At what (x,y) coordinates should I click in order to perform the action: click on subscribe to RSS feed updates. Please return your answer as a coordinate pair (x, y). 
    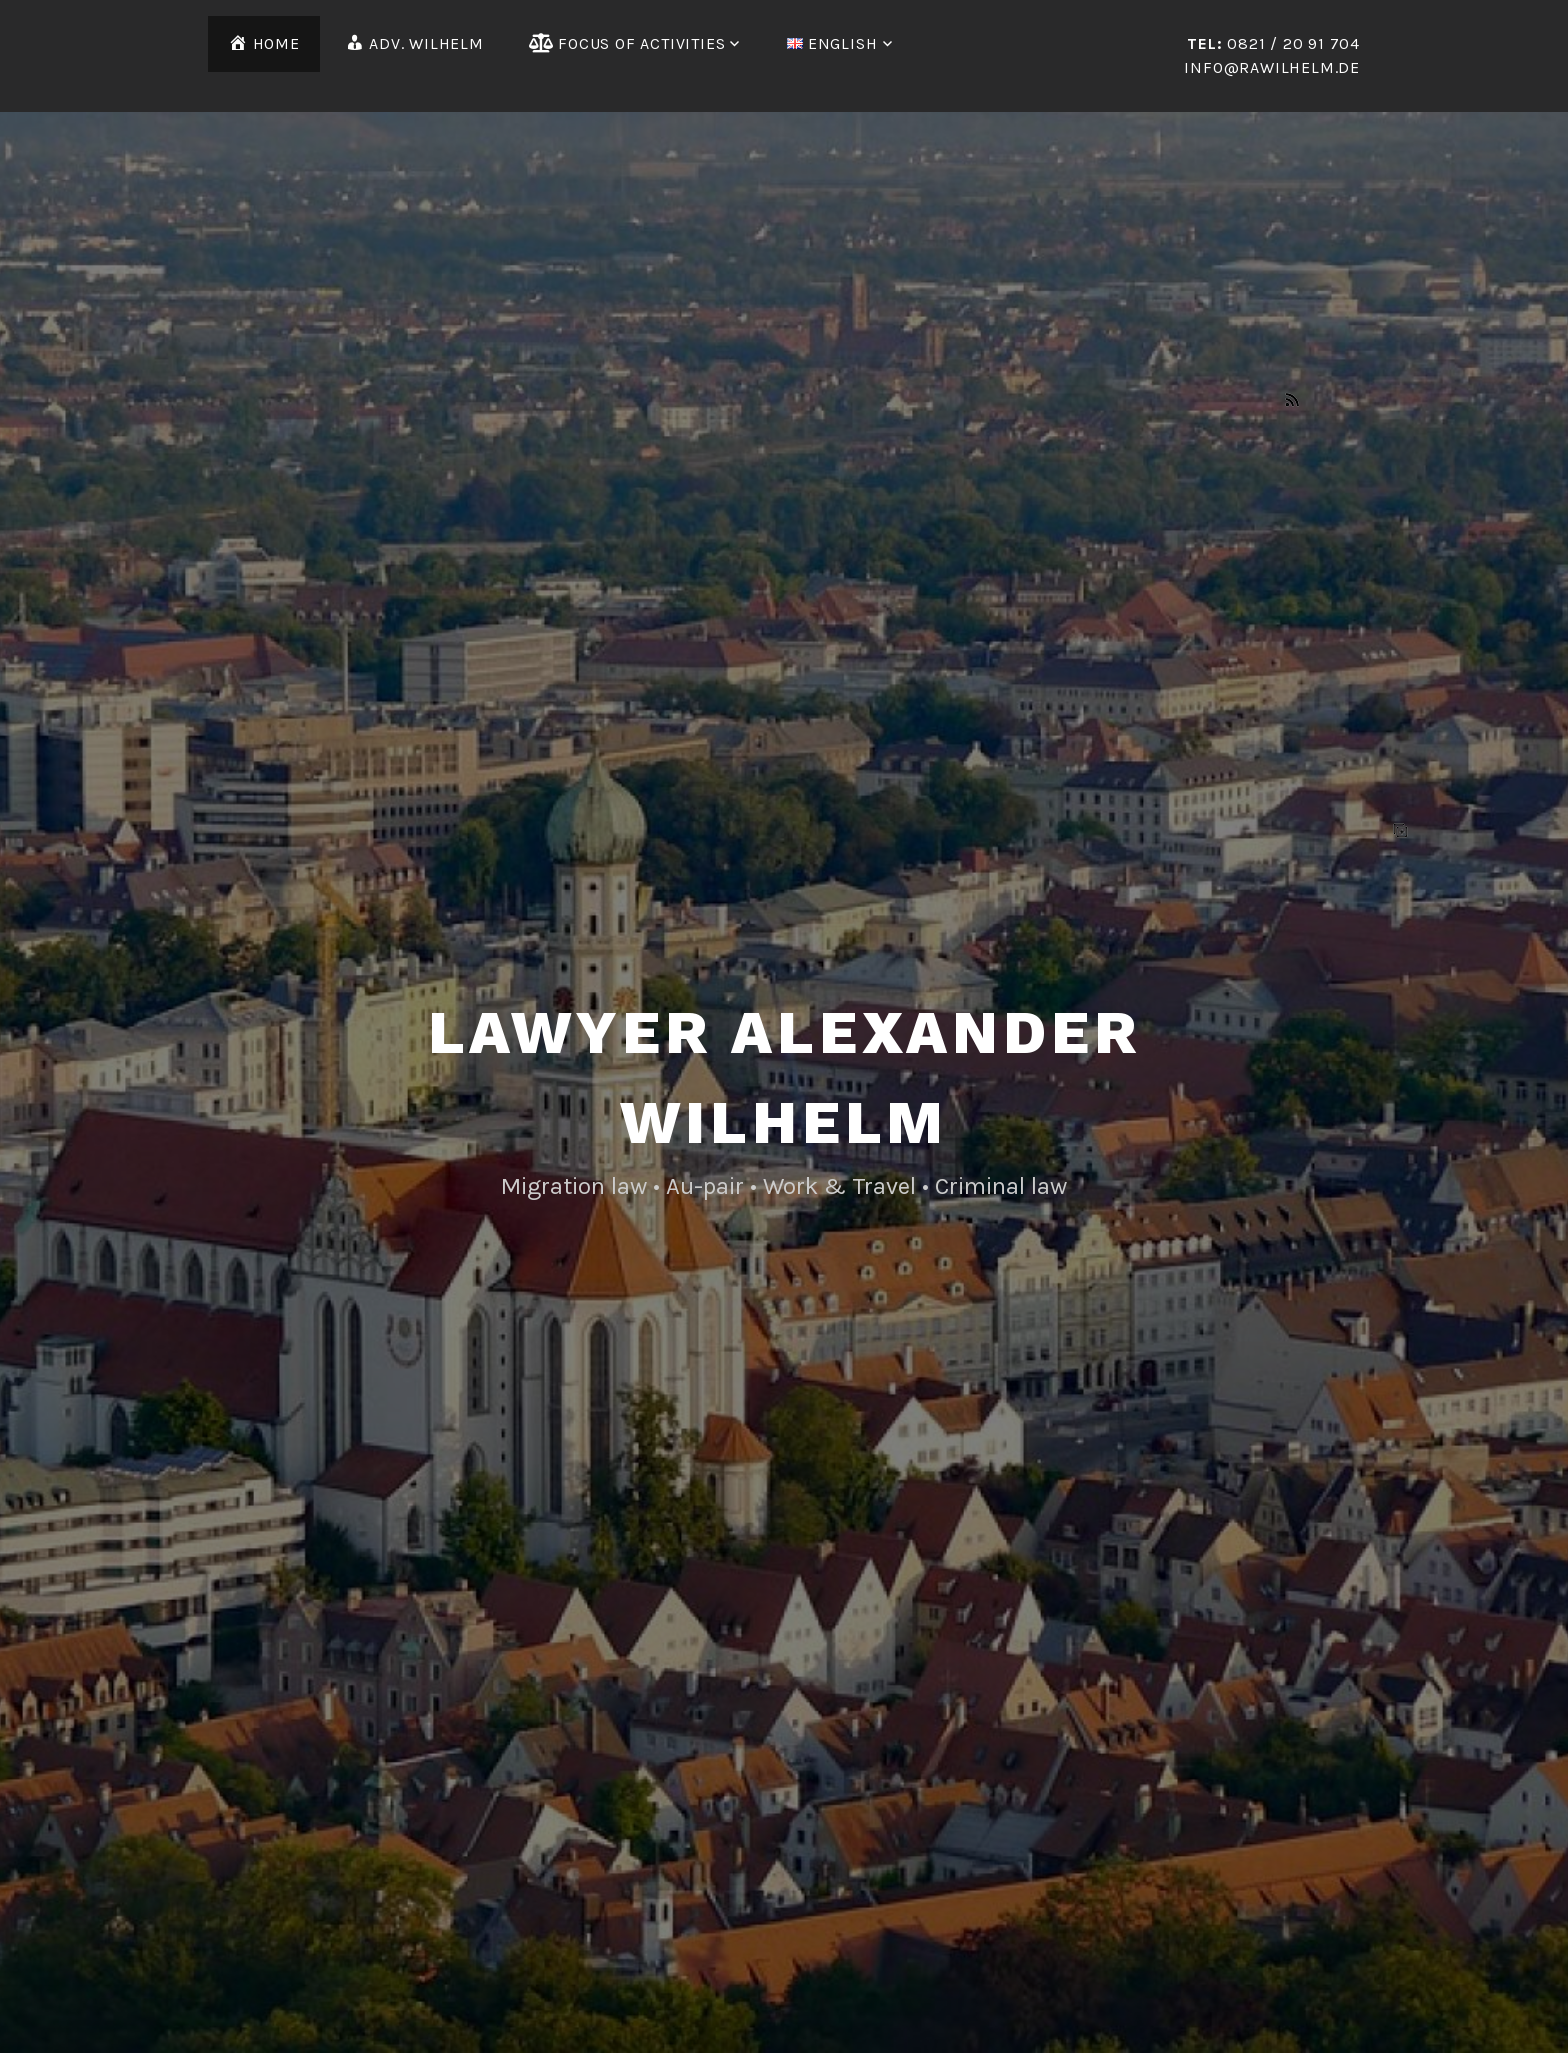
    Looking at the image, I should click on (1292, 399).